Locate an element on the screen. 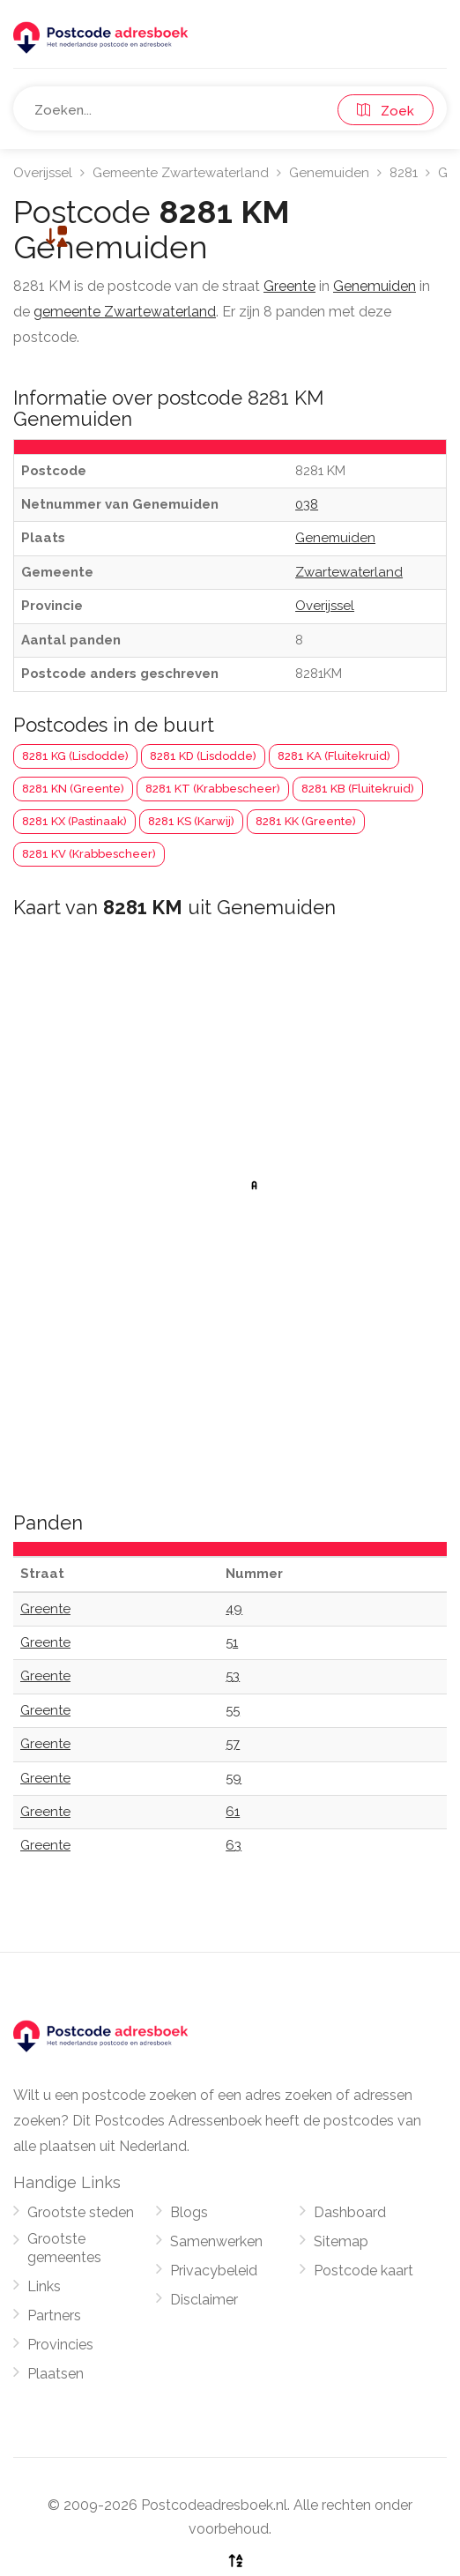 The width and height of the screenshot is (460, 2576). sort items alphabetically in ascending order (A to Z) is located at coordinates (235, 2560).